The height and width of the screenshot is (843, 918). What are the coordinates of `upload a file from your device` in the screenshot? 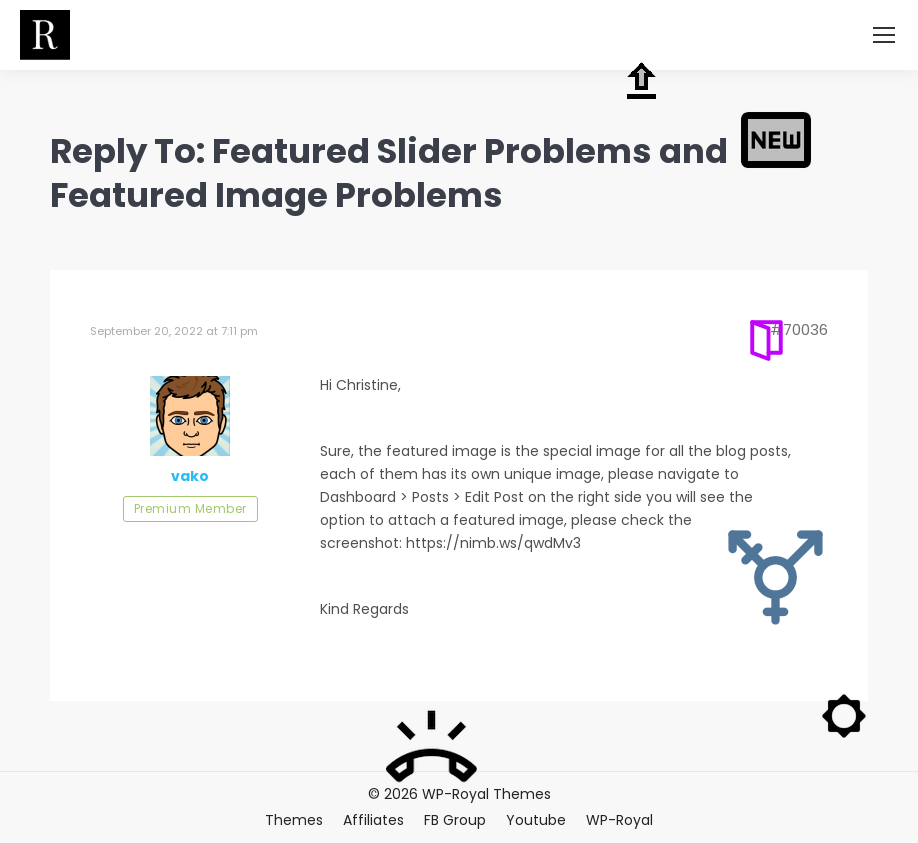 It's located at (641, 81).